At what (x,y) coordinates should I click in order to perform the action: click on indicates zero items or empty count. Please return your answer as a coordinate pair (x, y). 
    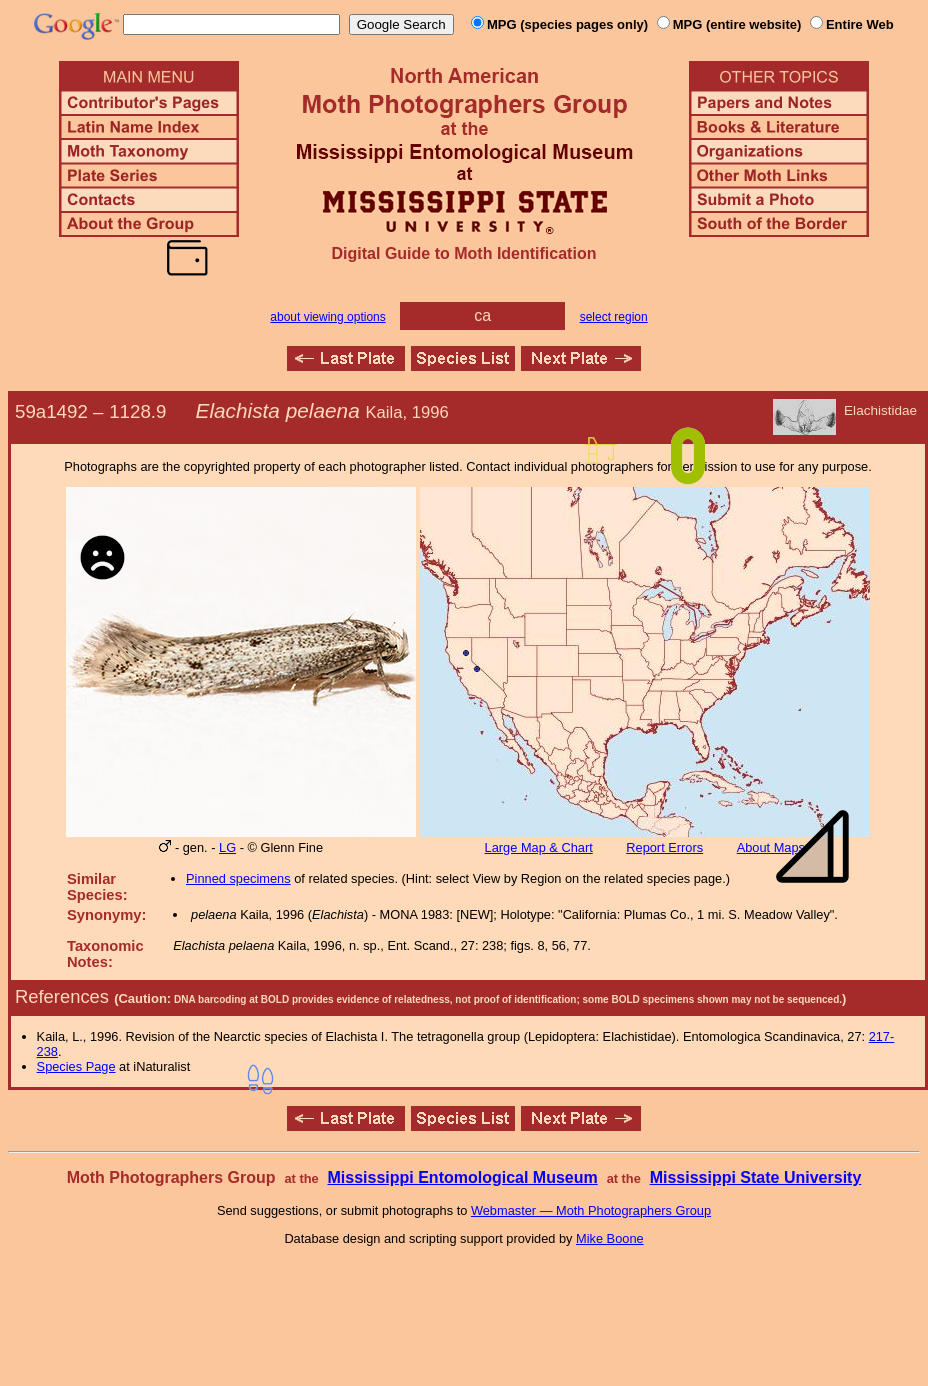
    Looking at the image, I should click on (688, 456).